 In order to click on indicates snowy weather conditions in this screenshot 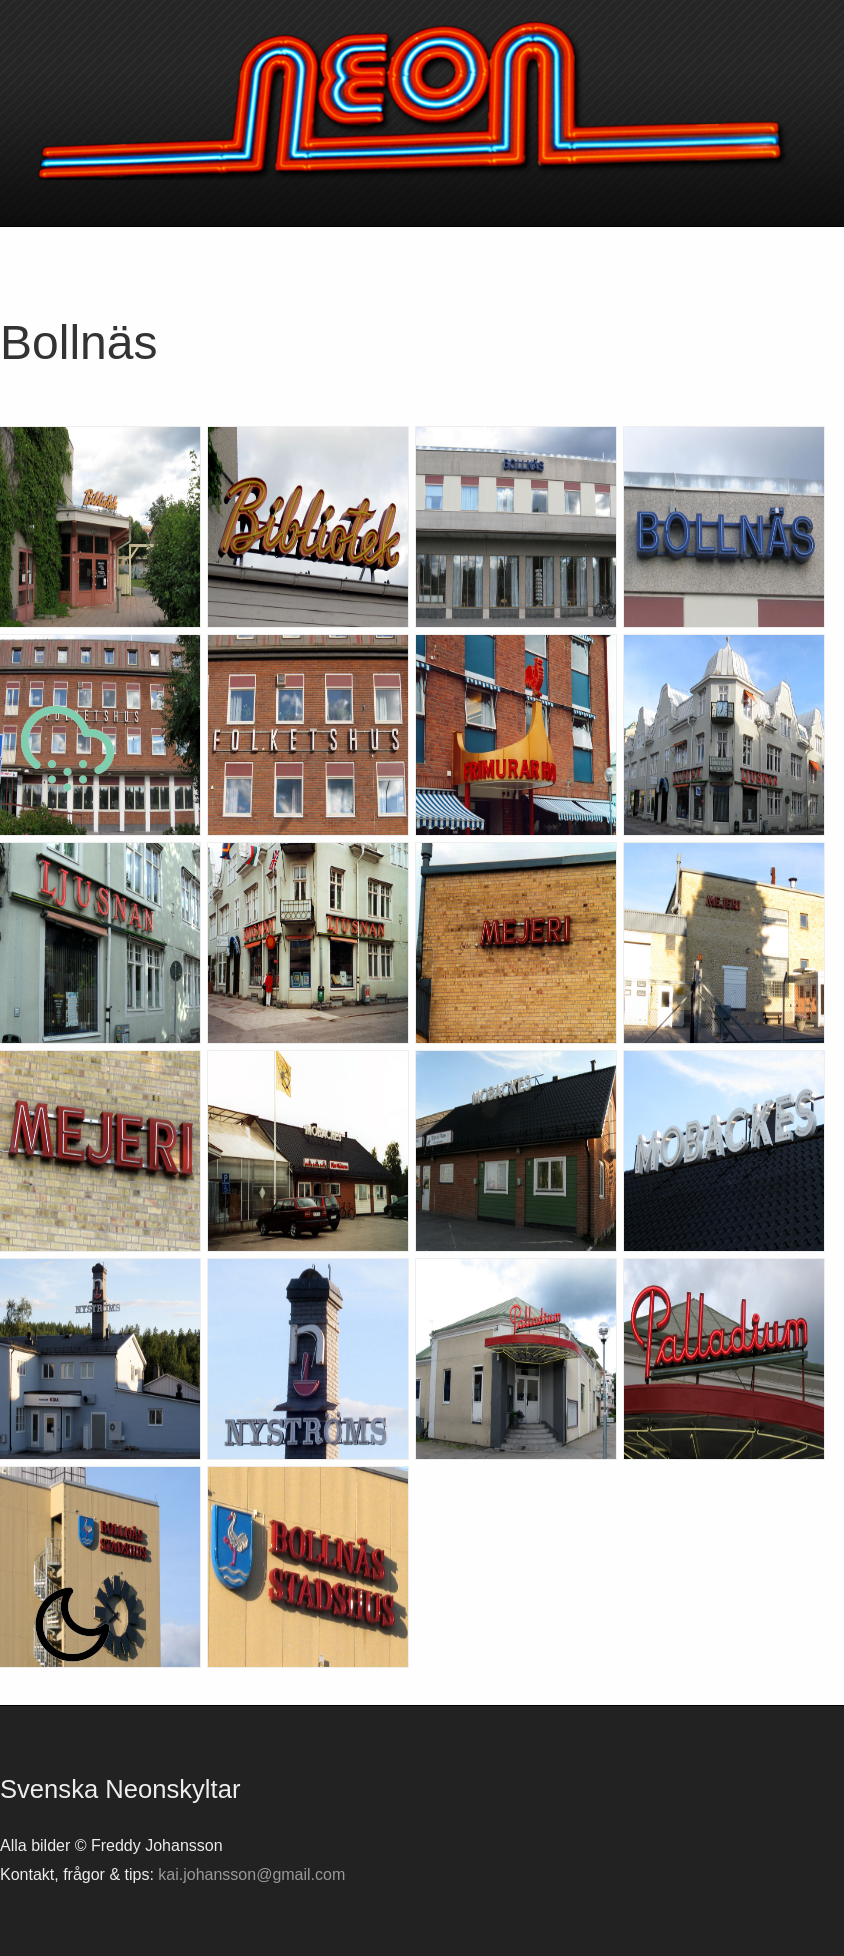, I will do `click(67, 748)`.